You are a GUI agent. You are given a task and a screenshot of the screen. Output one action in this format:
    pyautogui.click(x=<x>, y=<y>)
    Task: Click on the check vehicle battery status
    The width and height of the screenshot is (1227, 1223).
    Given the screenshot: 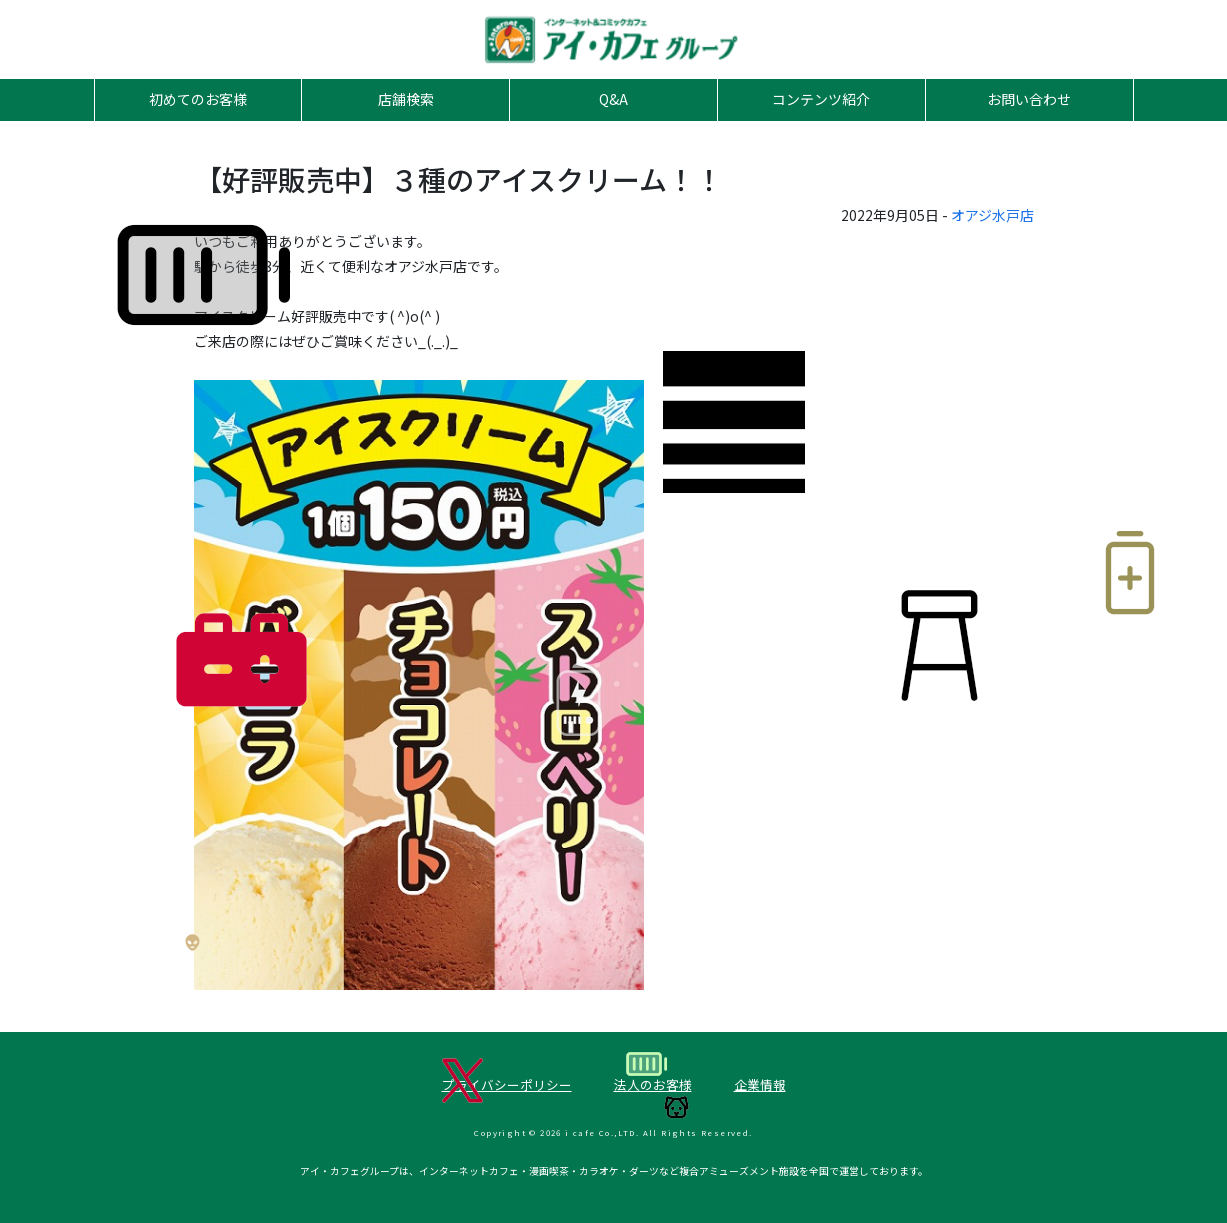 What is the action you would take?
    pyautogui.click(x=241, y=664)
    